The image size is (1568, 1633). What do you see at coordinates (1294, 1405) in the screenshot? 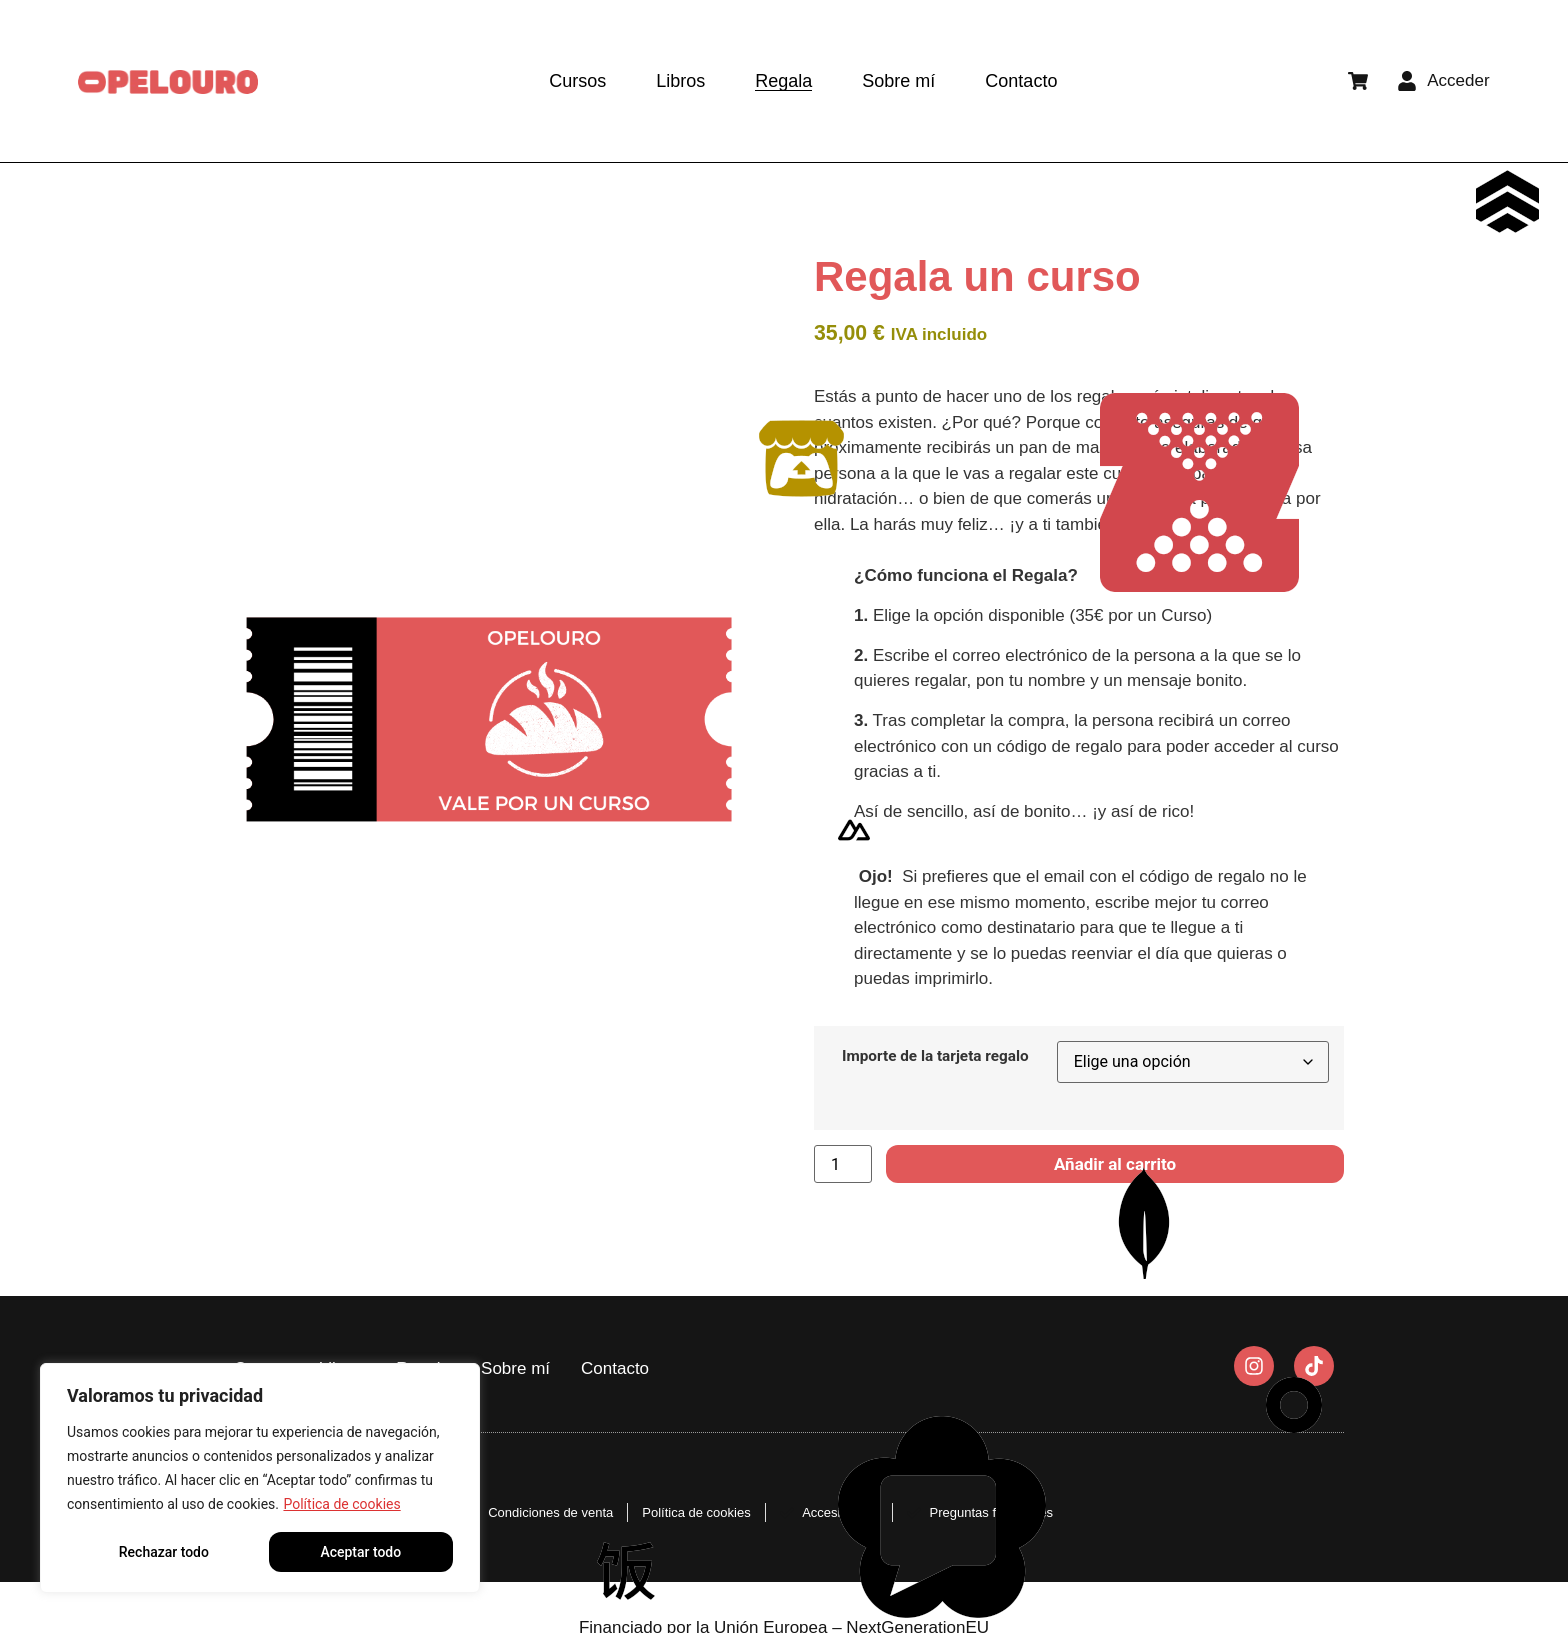
I see `osano privacy platform logo` at bounding box center [1294, 1405].